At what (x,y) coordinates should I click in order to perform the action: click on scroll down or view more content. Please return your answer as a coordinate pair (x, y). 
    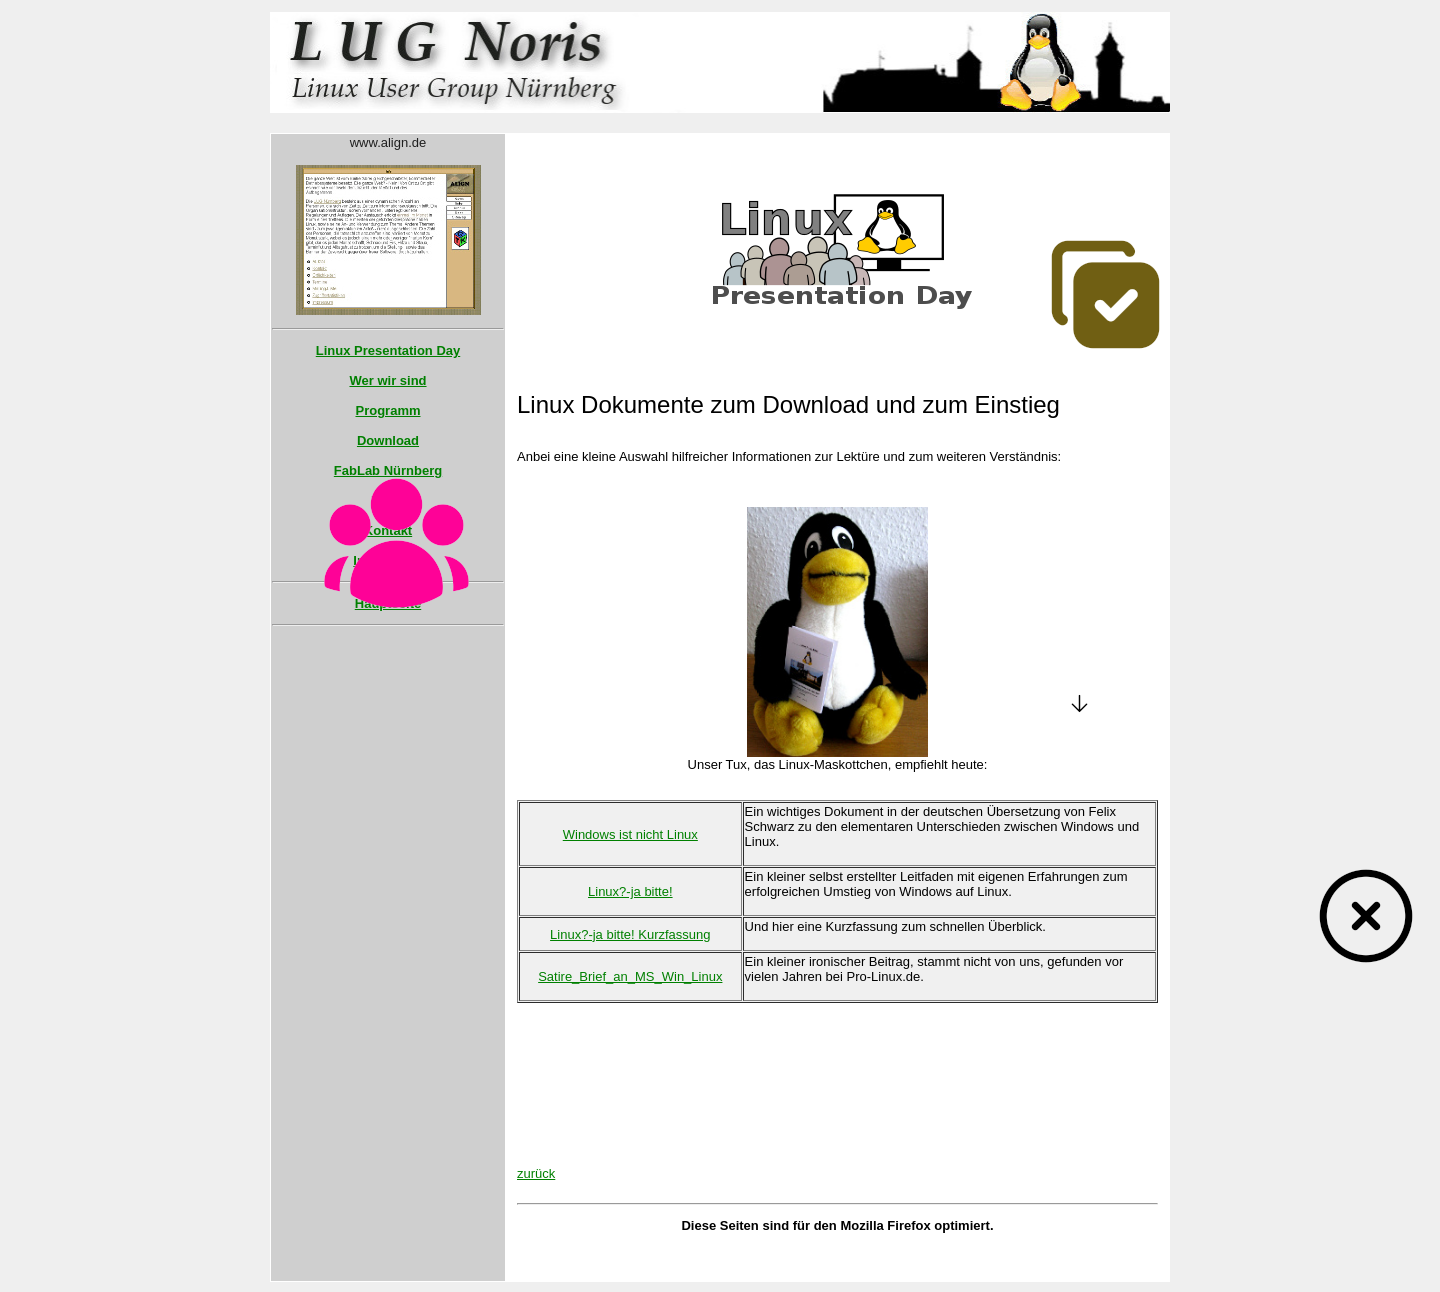
    Looking at the image, I should click on (1079, 703).